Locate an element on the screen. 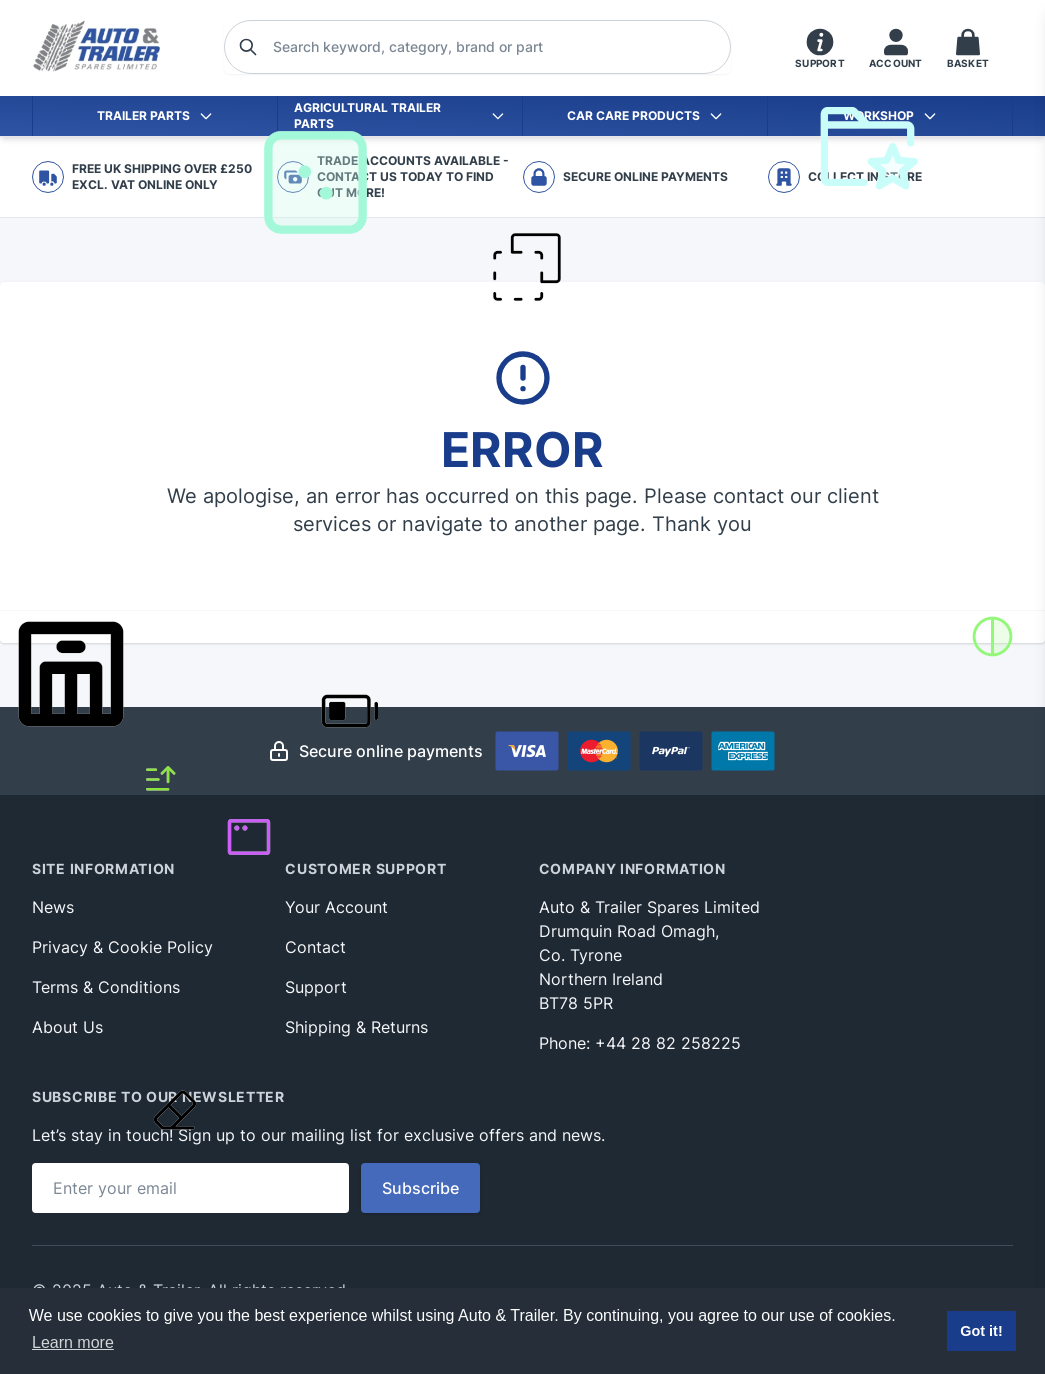 Image resolution: width=1045 pixels, height=1374 pixels. erase or clear content is located at coordinates (175, 1110).